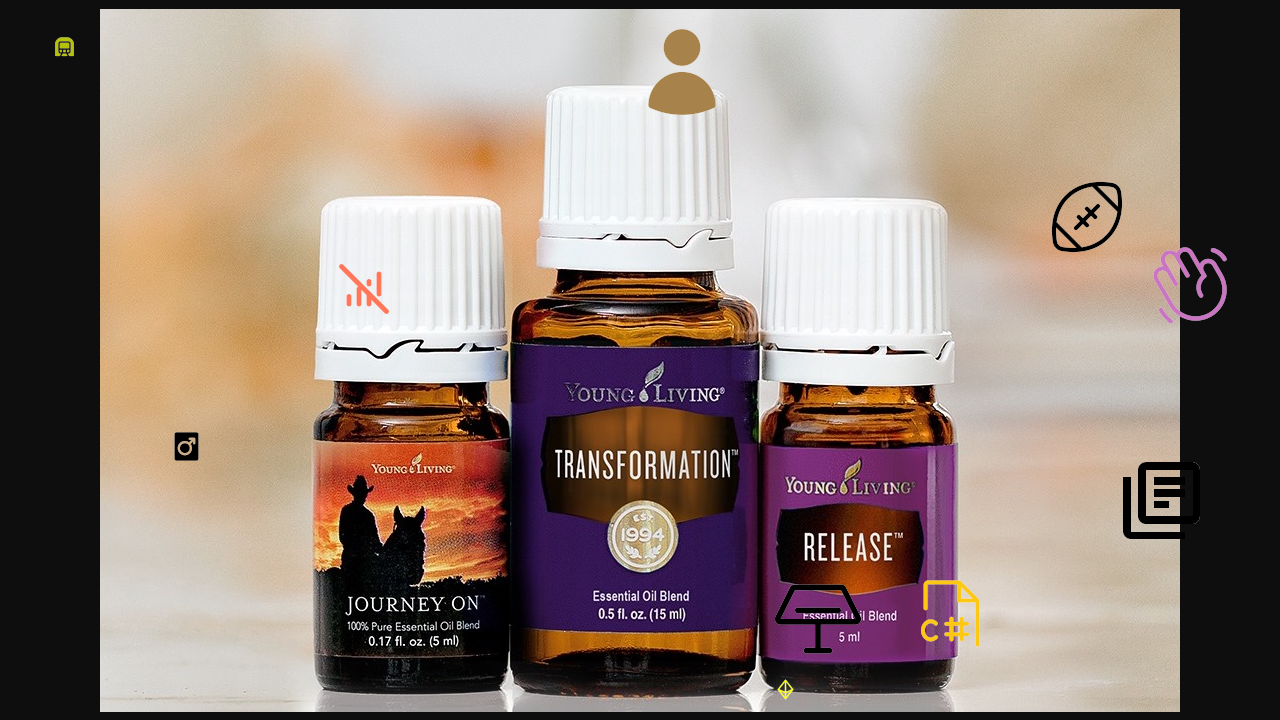  I want to click on access sports scores and updates, so click(1087, 217).